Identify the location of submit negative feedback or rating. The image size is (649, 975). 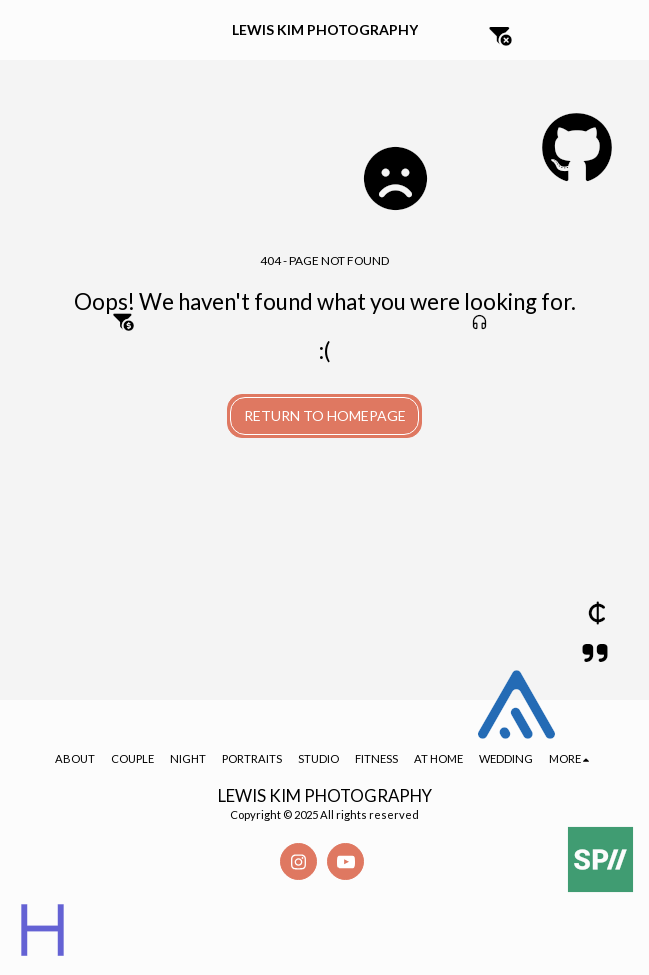
(395, 178).